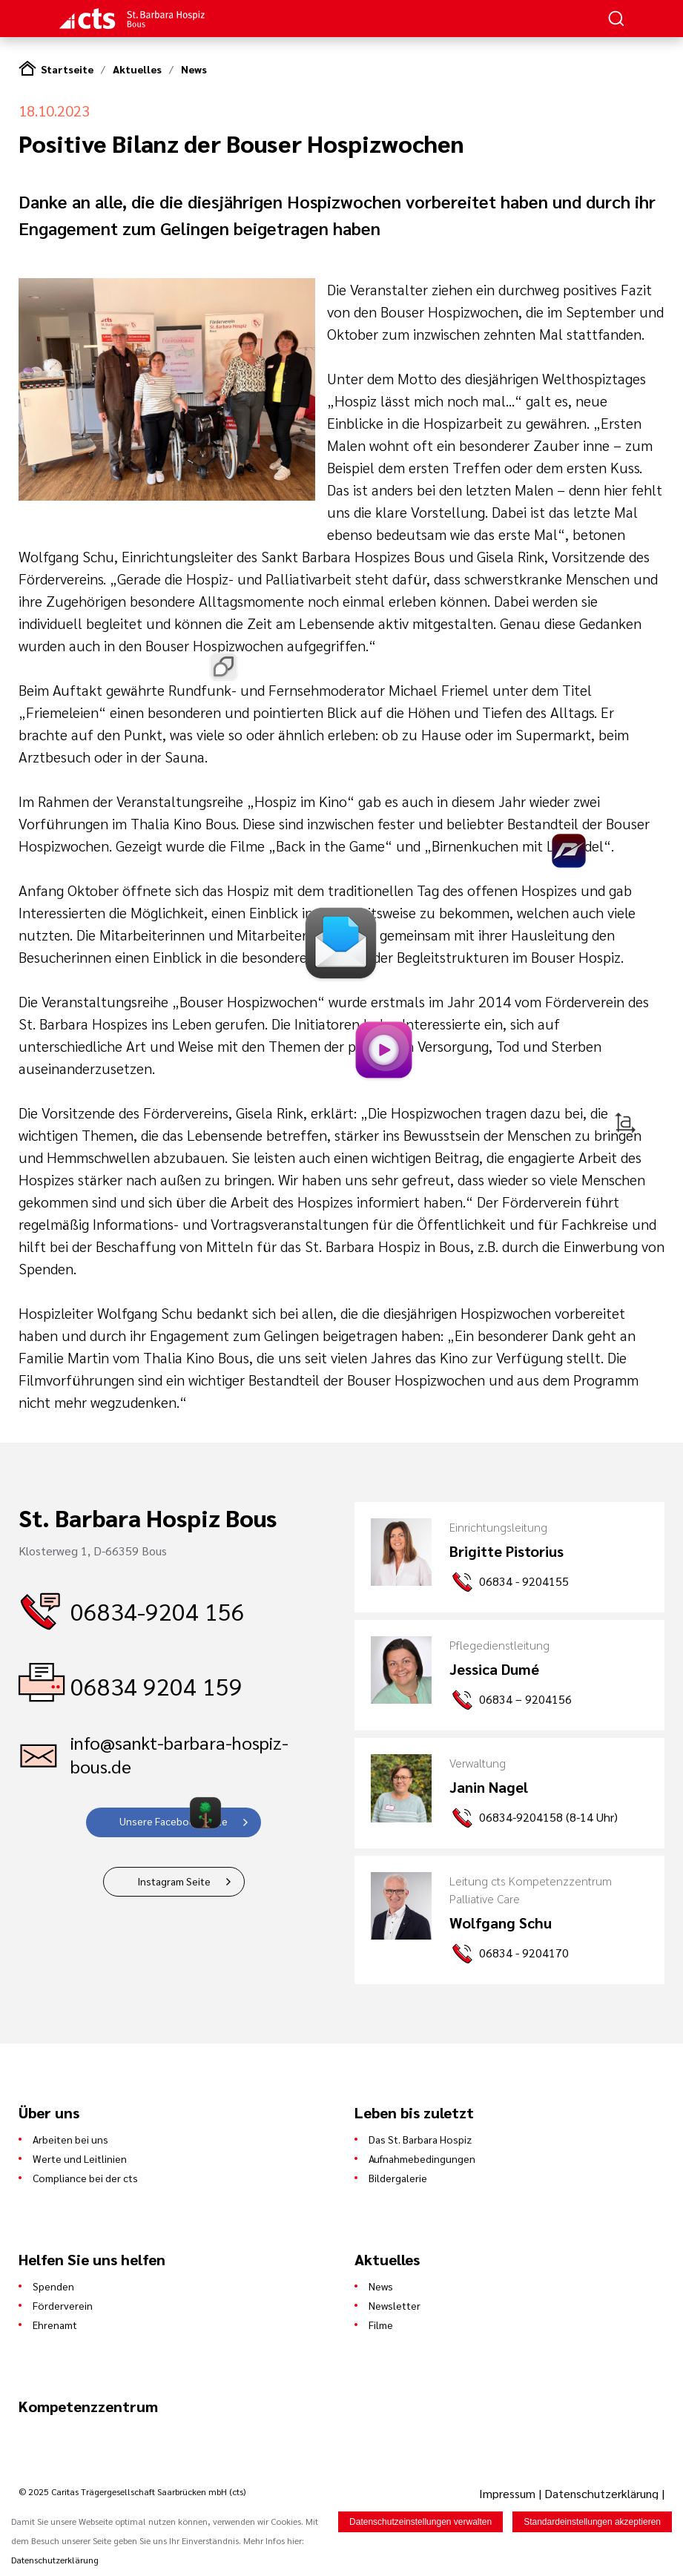 Image resolution: width=683 pixels, height=2576 pixels. Describe the element at coordinates (340, 943) in the screenshot. I see `open the mail app` at that location.